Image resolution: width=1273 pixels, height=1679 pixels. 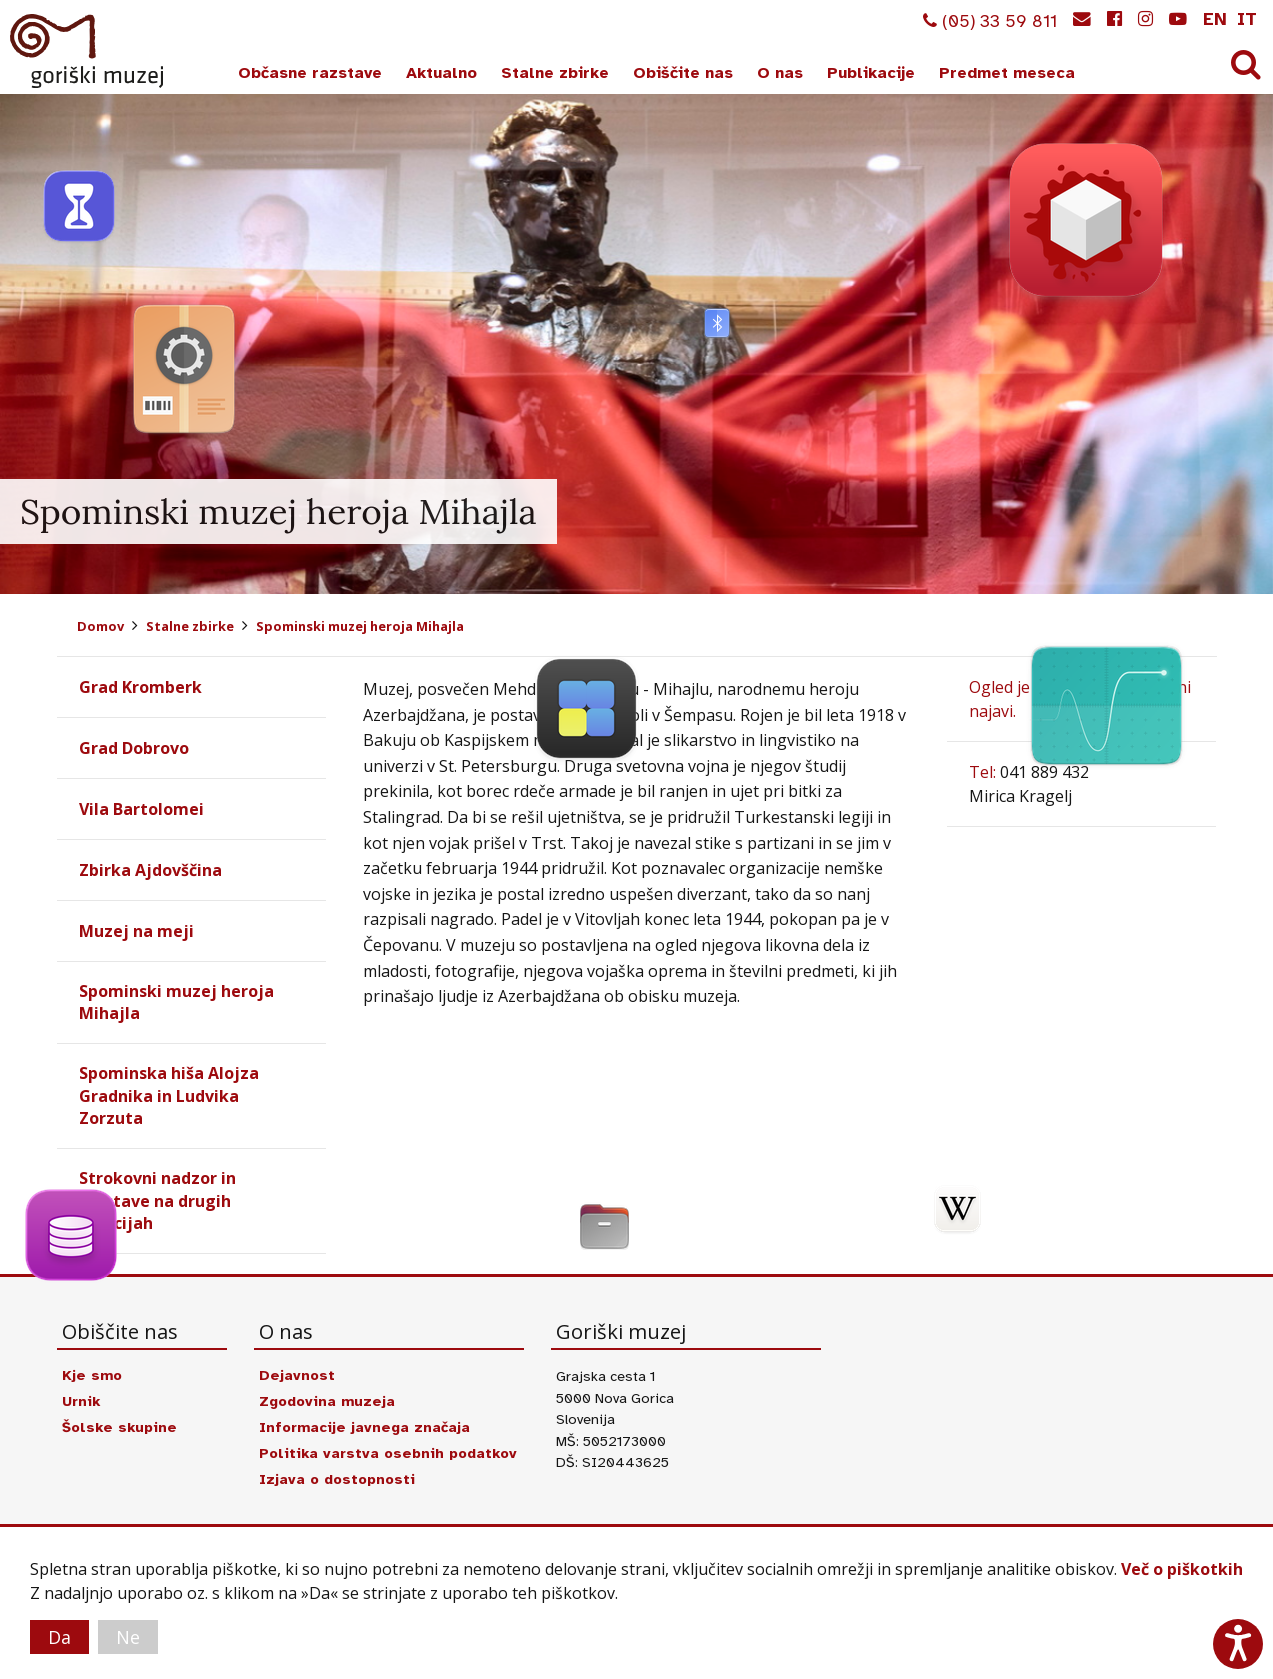 I want to click on open LibreOffice Base database application, so click(x=71, y=1235).